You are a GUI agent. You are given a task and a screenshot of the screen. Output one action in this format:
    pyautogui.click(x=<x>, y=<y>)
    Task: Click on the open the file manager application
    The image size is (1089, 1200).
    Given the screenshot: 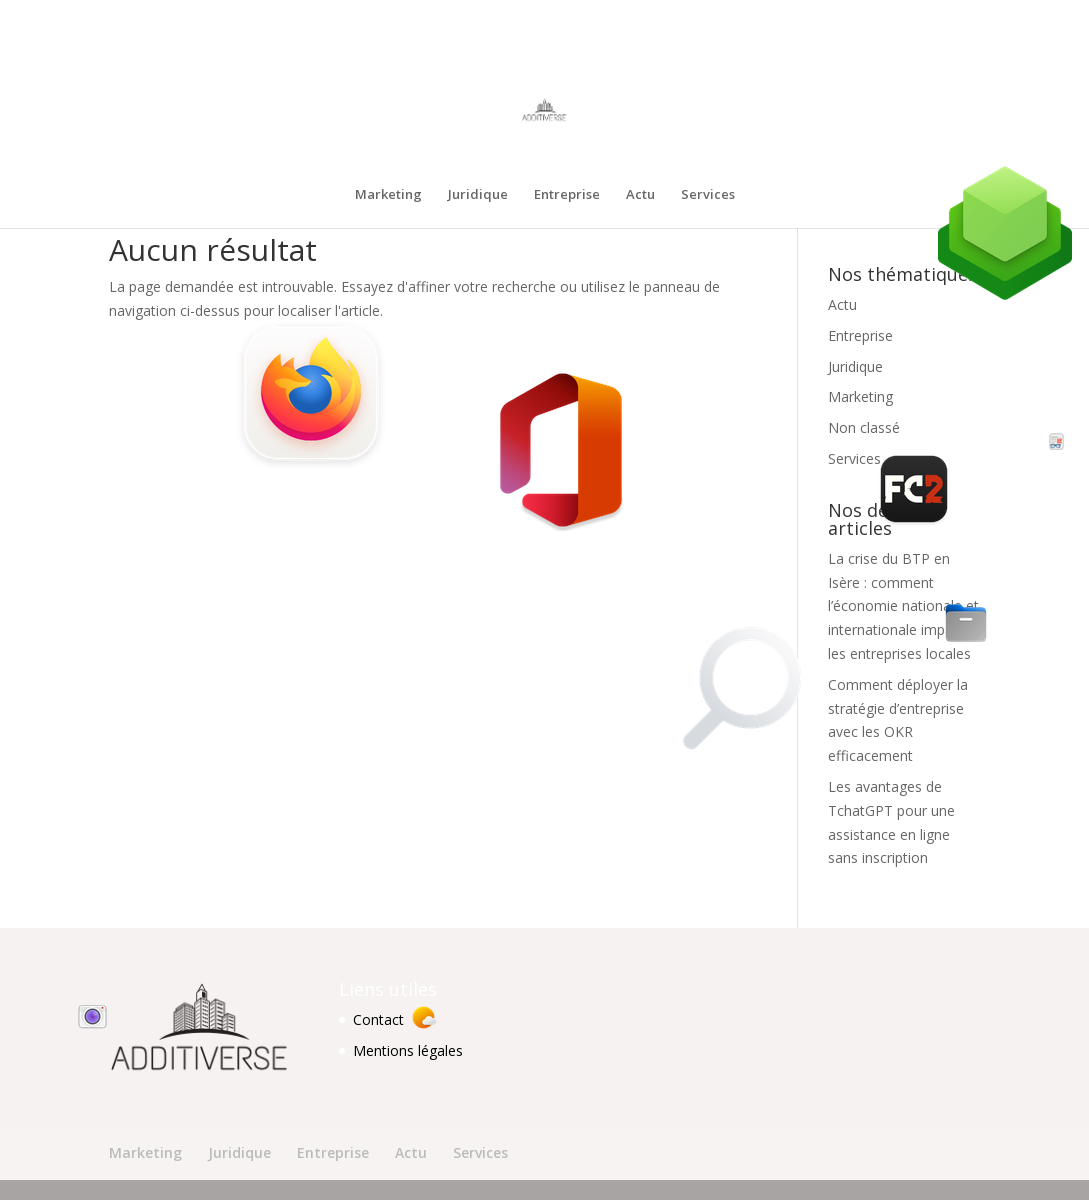 What is the action you would take?
    pyautogui.click(x=966, y=623)
    